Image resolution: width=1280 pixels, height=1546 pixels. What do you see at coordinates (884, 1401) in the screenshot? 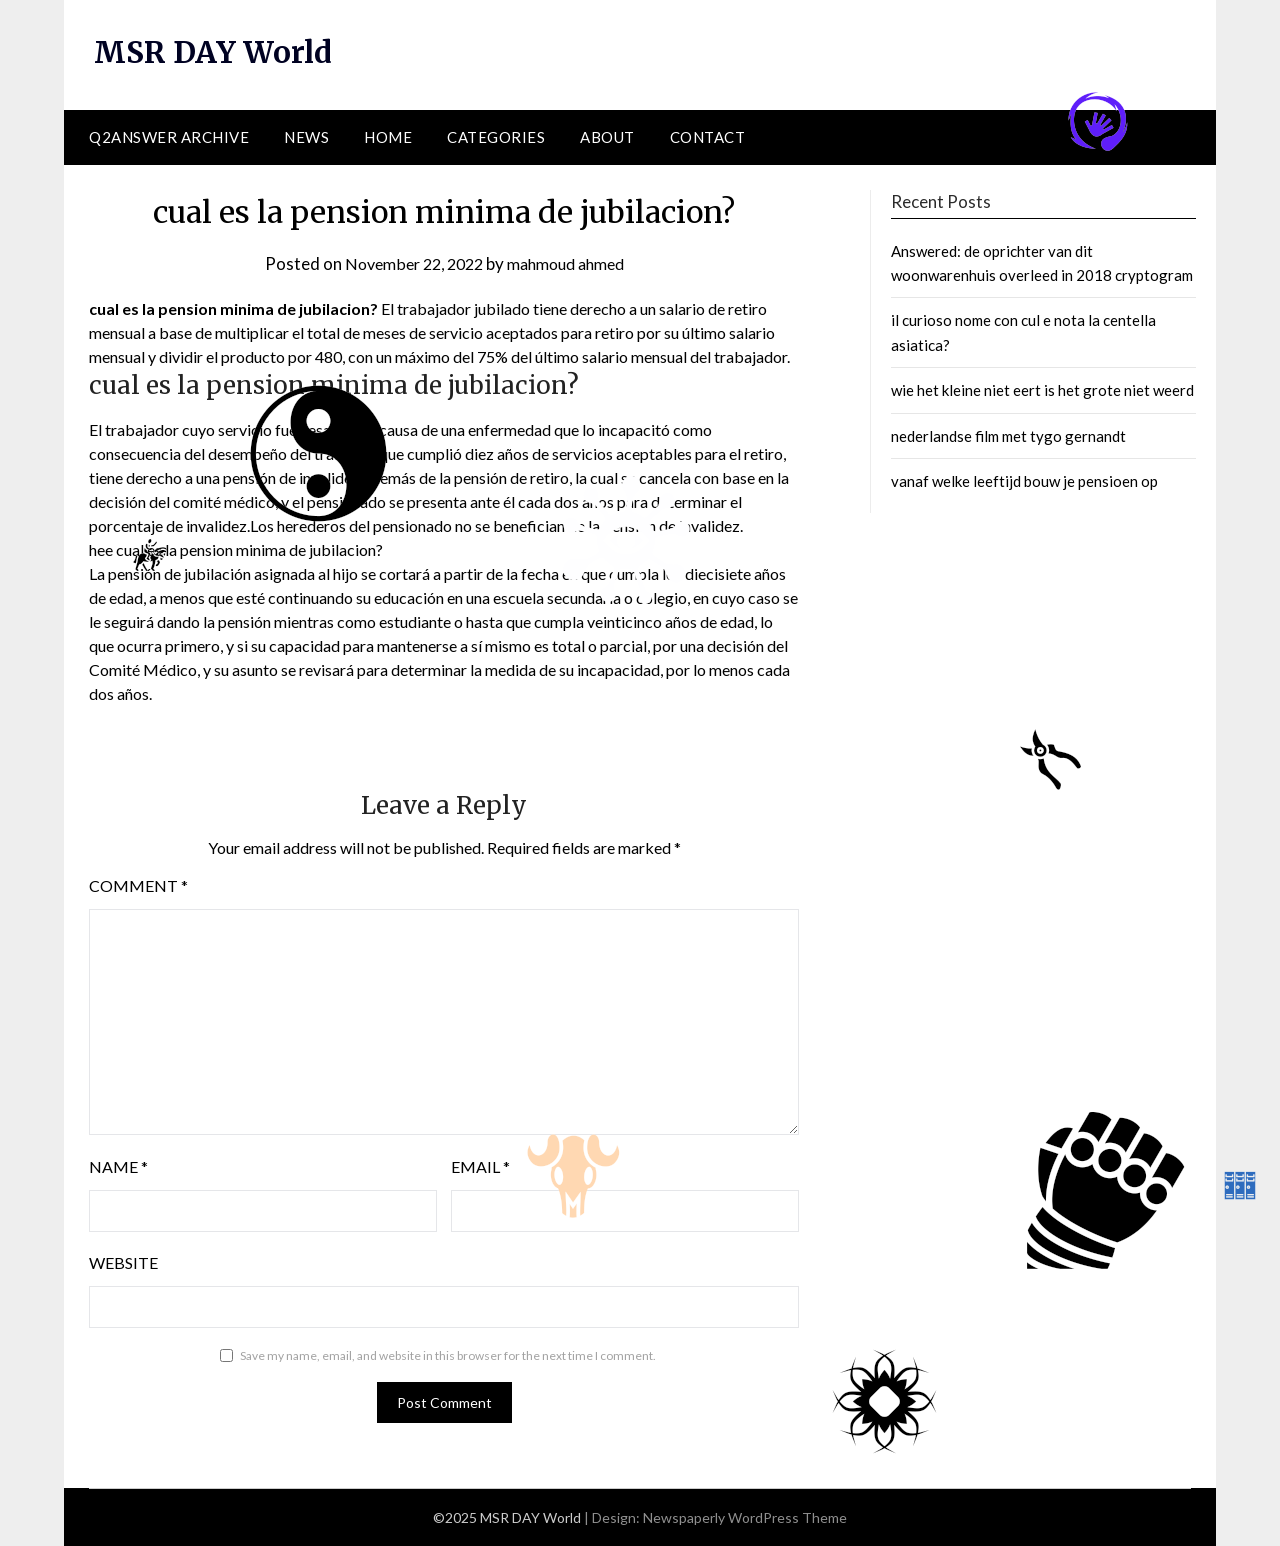
I see `decorative design element or divider` at bounding box center [884, 1401].